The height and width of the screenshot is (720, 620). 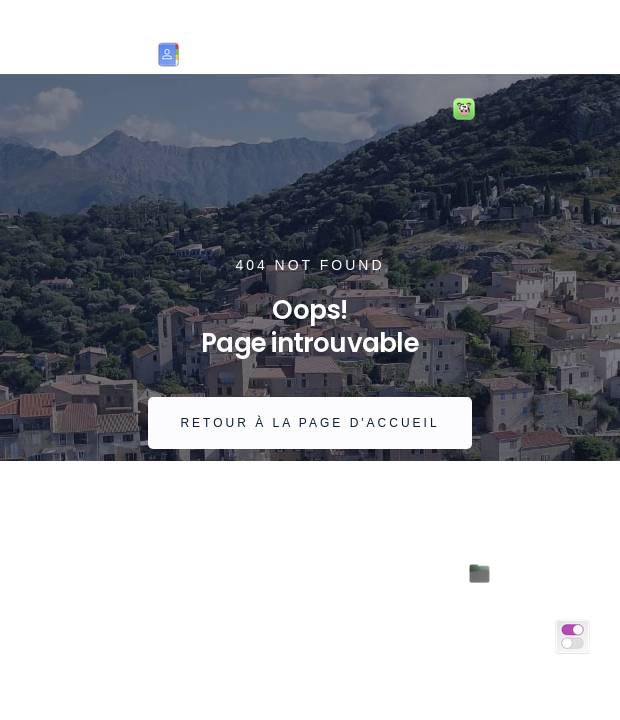 What do you see at coordinates (572, 636) in the screenshot?
I see `open system settings or preferences` at bounding box center [572, 636].